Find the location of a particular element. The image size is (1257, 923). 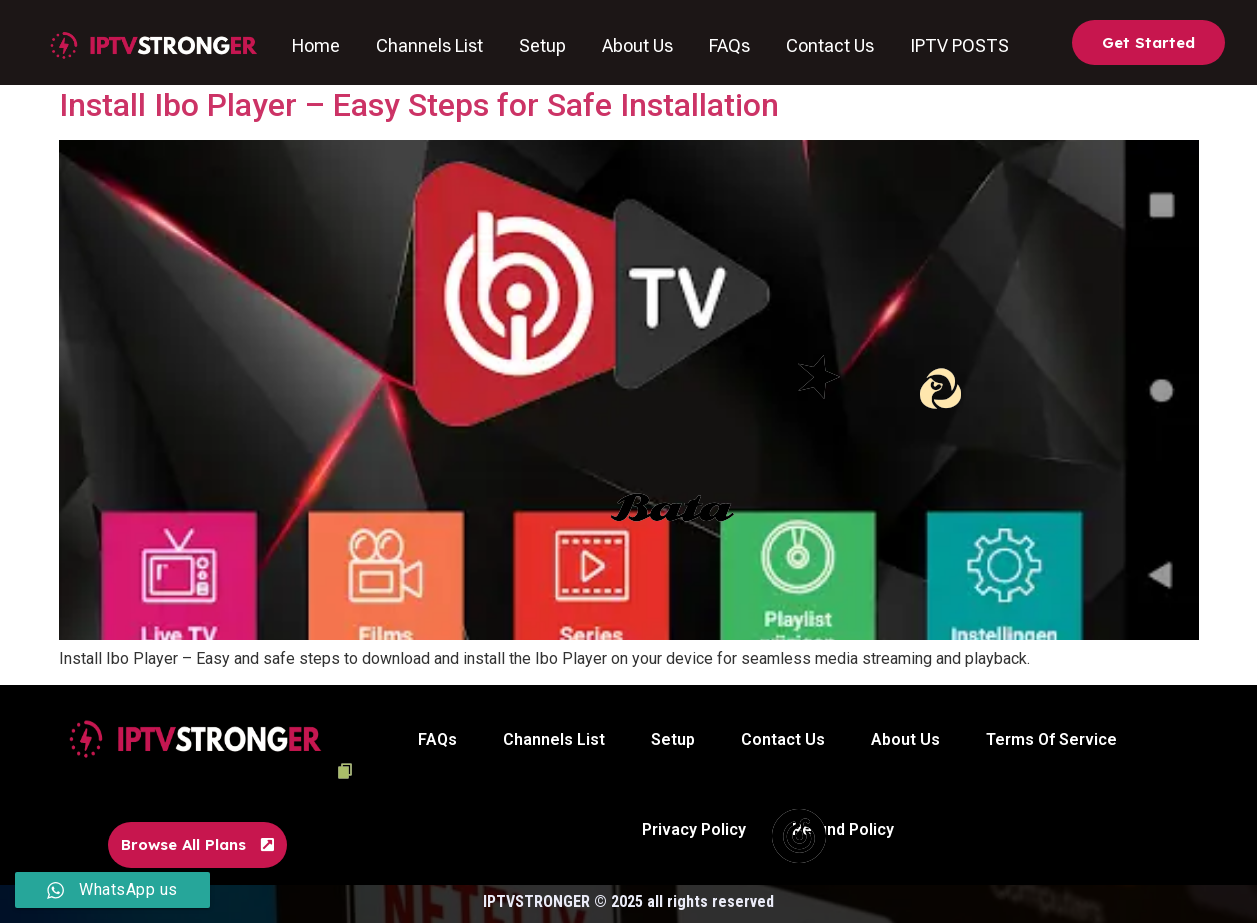

visit the Bata footwear website is located at coordinates (672, 507).